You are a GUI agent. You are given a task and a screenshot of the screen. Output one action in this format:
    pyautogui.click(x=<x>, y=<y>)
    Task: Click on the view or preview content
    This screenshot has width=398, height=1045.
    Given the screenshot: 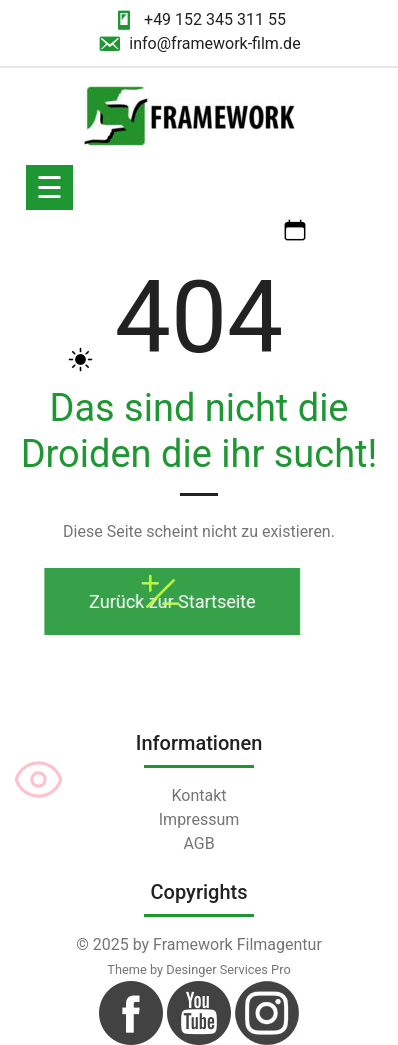 What is the action you would take?
    pyautogui.click(x=38, y=779)
    